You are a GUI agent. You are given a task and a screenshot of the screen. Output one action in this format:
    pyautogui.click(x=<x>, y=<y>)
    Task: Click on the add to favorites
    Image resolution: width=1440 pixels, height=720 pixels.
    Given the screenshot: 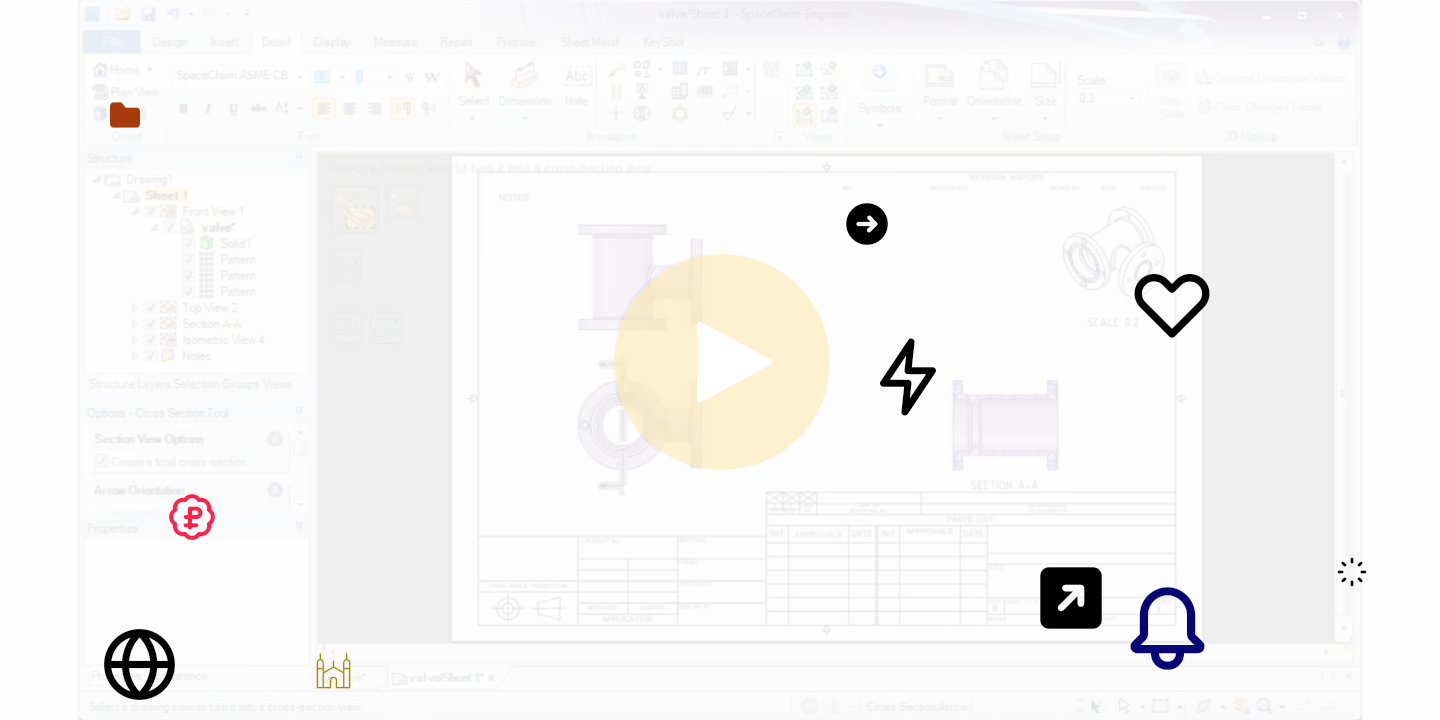 What is the action you would take?
    pyautogui.click(x=1172, y=304)
    